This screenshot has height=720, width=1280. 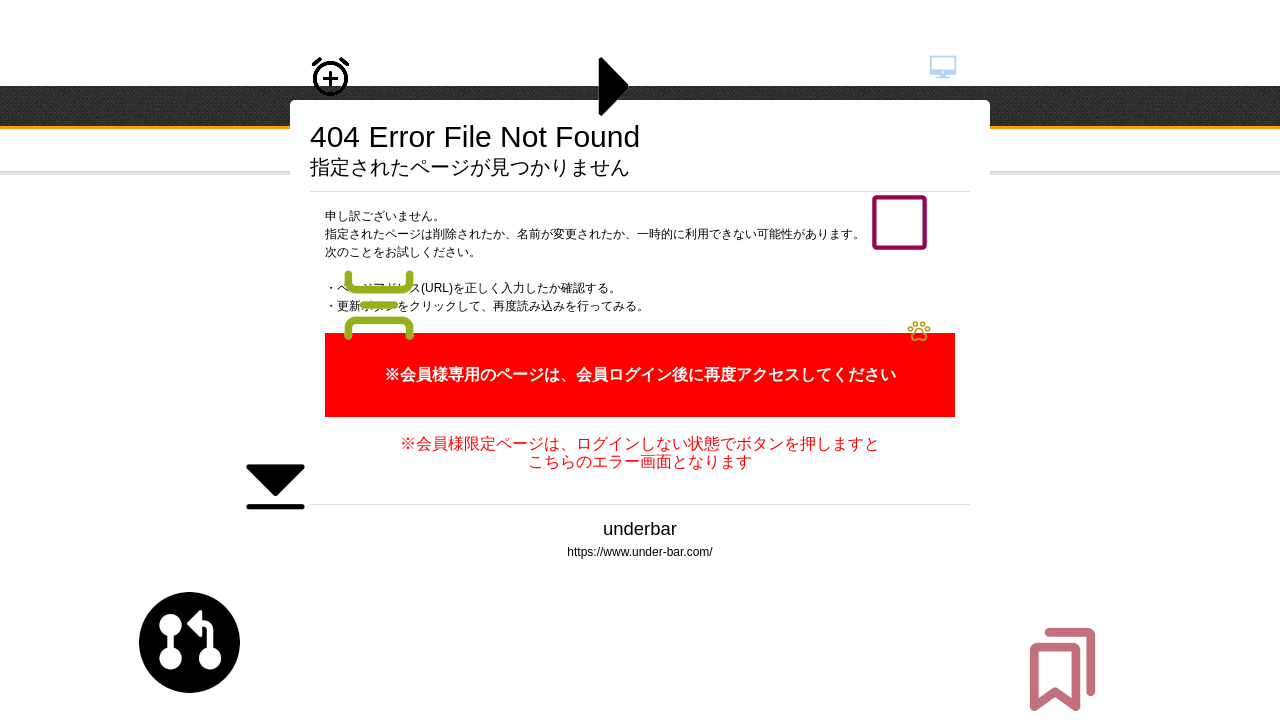 I want to click on add a new alarm, so click(x=330, y=76).